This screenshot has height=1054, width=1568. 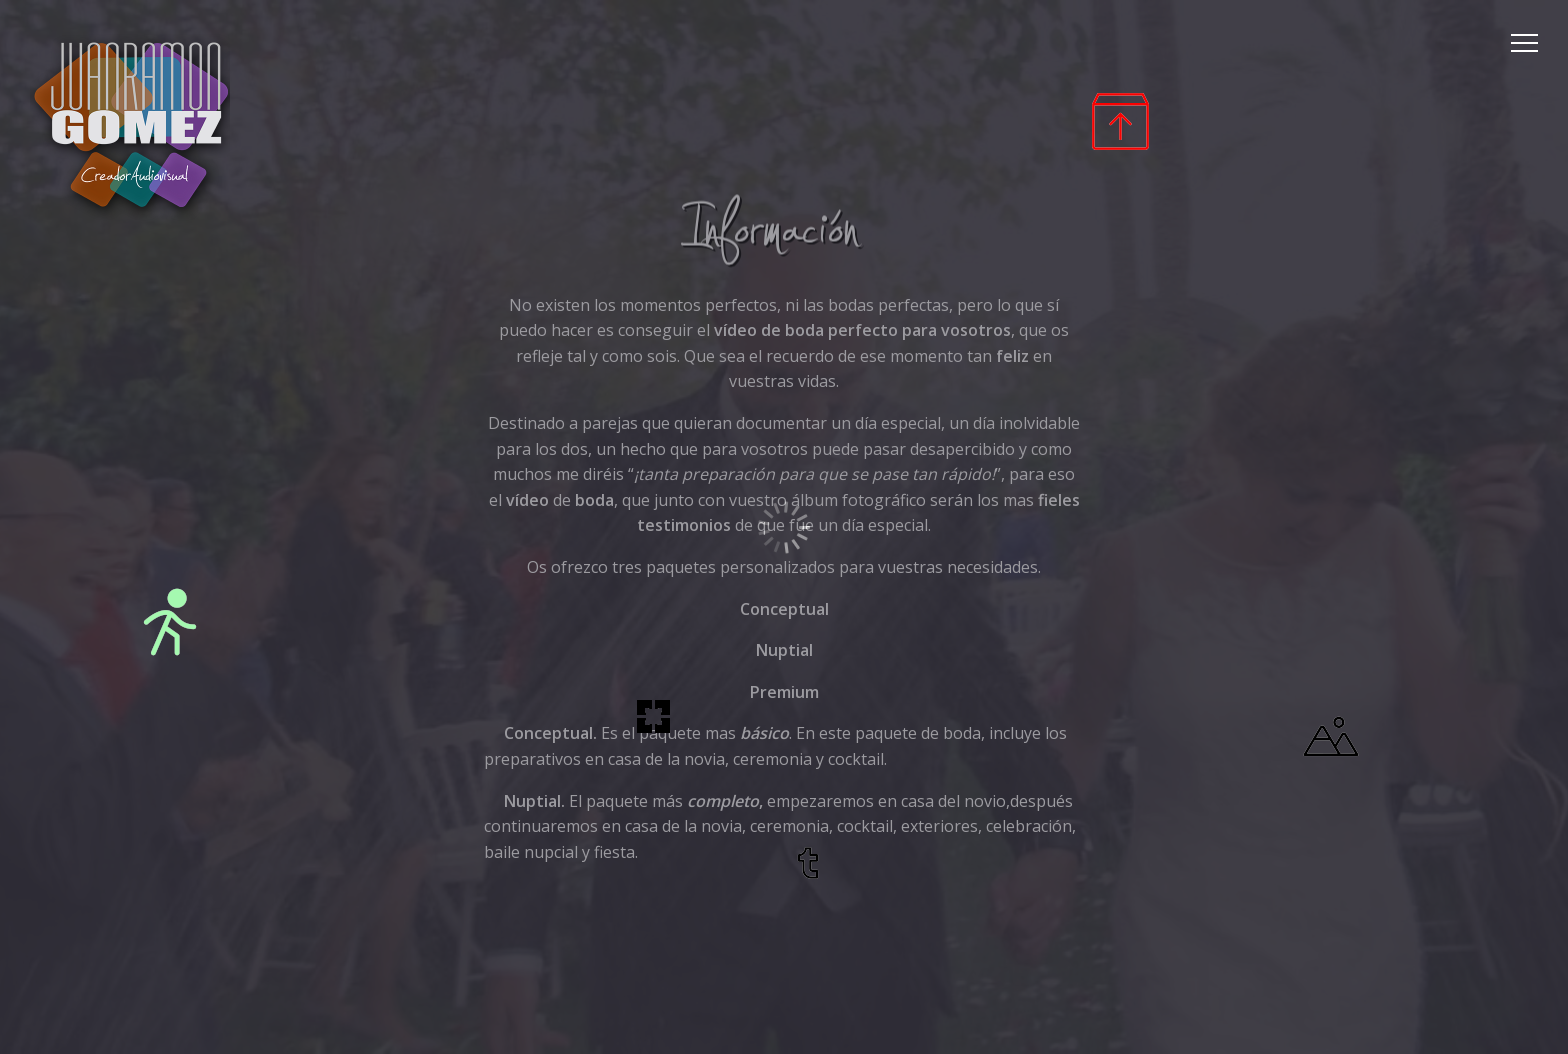 I want to click on view landscape or nature photos, so click(x=1331, y=739).